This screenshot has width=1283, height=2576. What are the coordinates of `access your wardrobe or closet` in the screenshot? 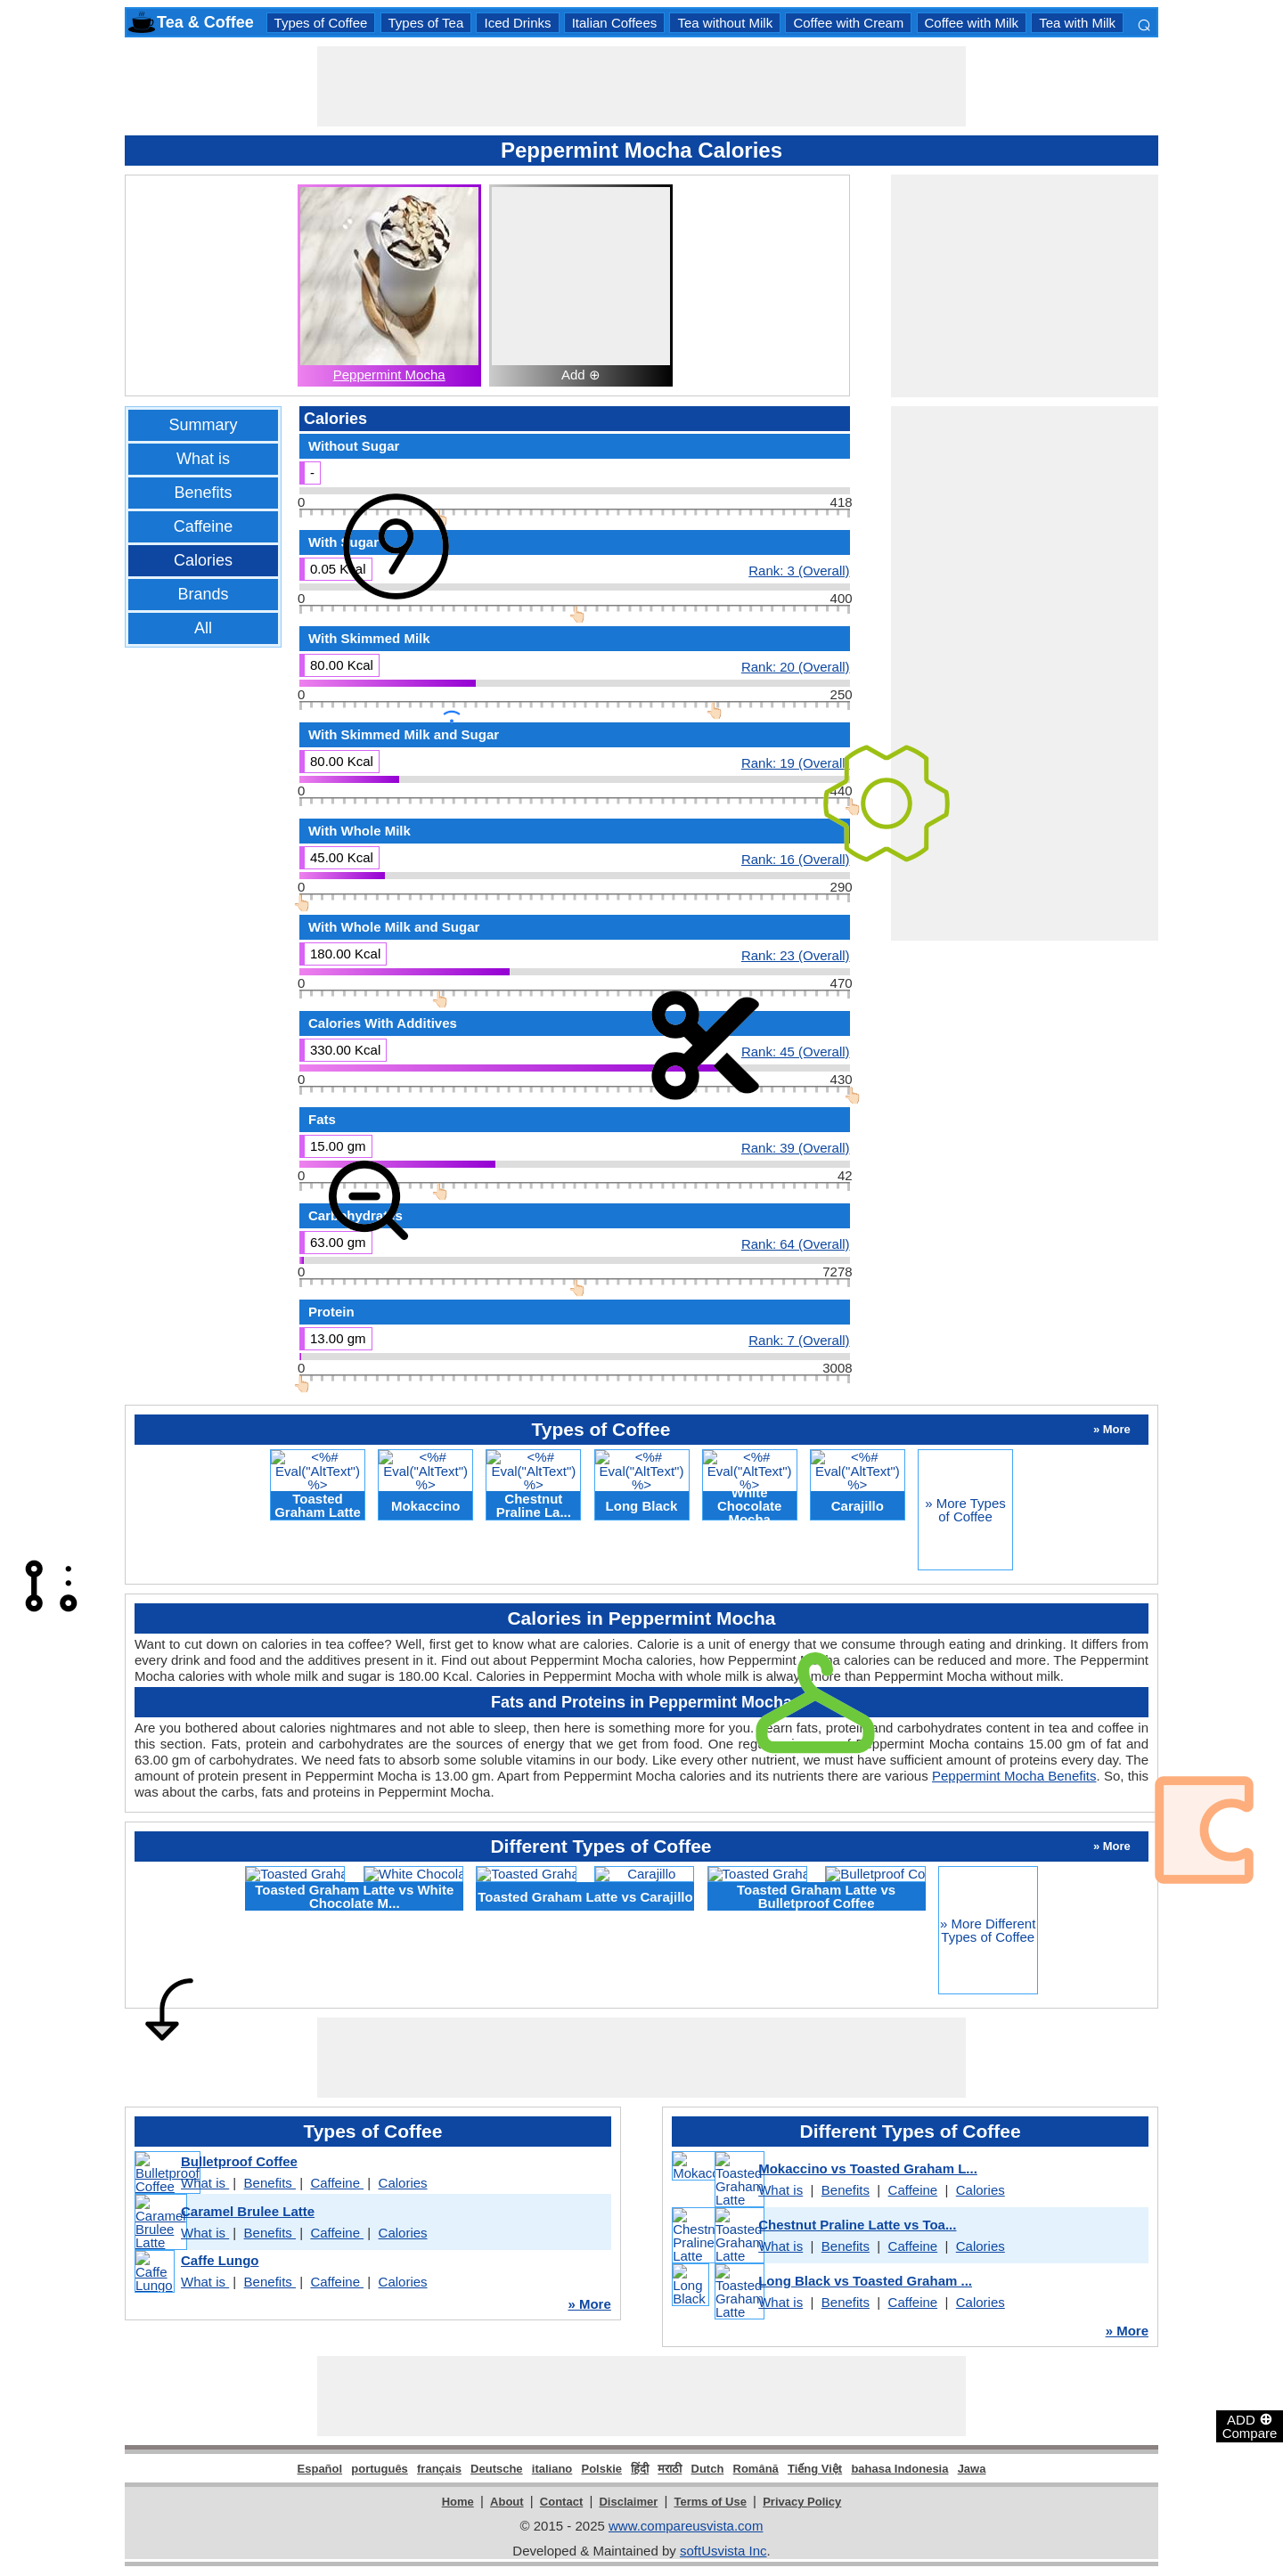 It's located at (815, 1706).